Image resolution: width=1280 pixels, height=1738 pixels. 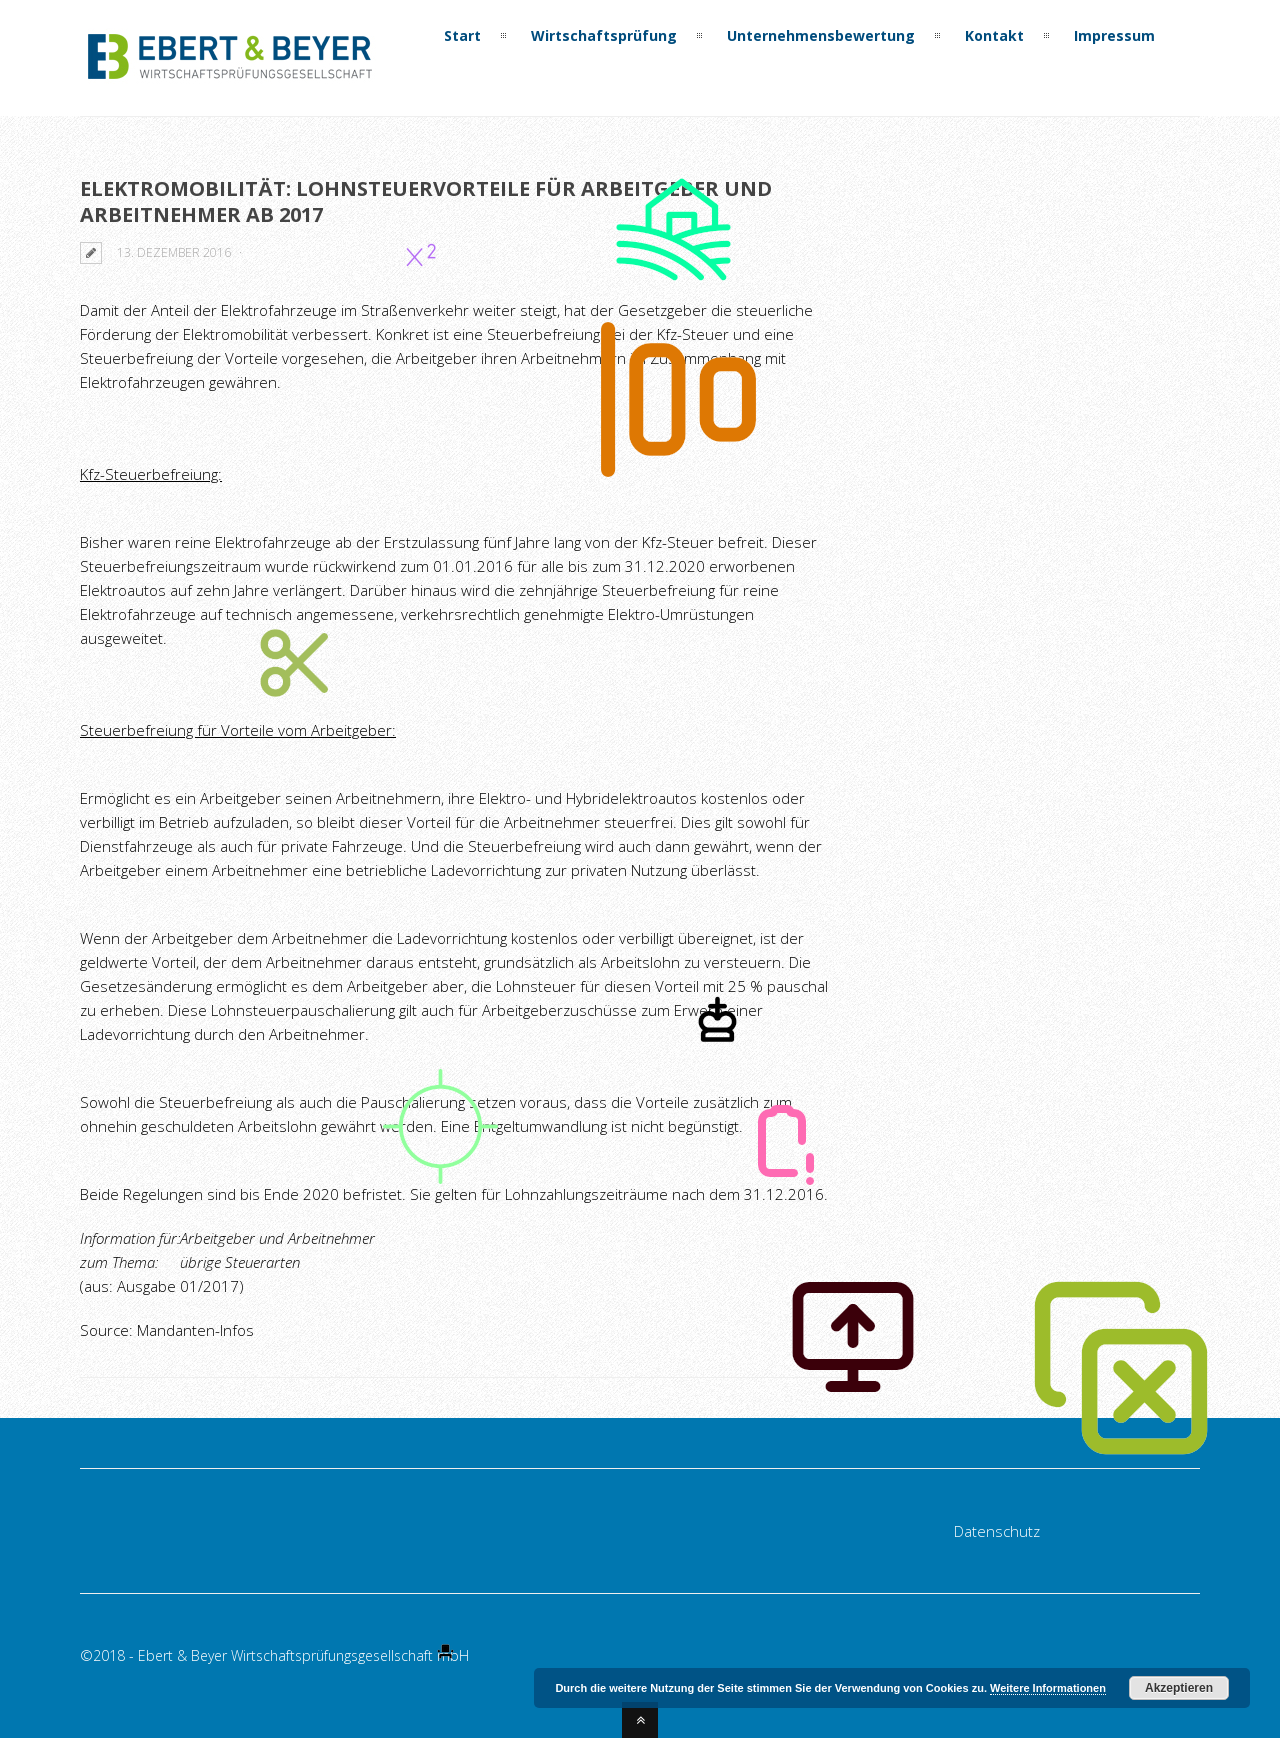 What do you see at coordinates (678, 399) in the screenshot?
I see `align items to the start horizontally` at bounding box center [678, 399].